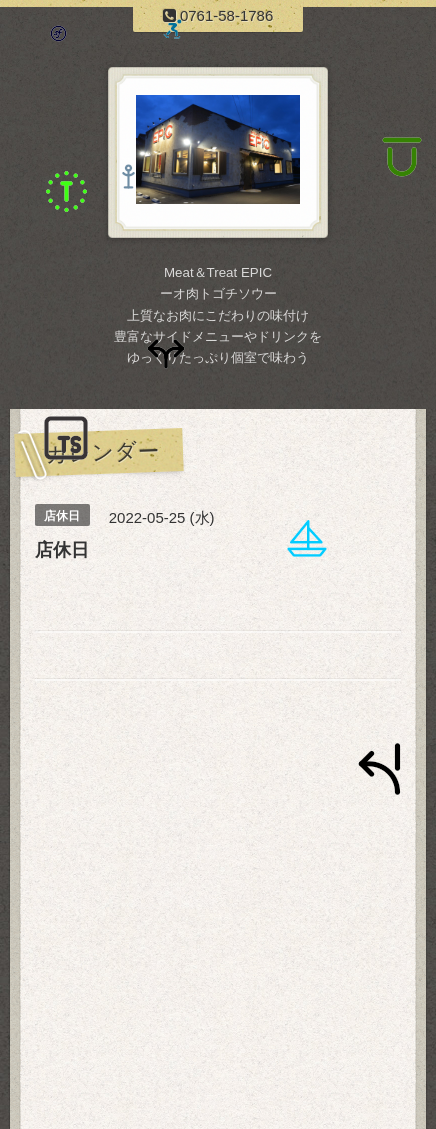 This screenshot has height=1129, width=436. Describe the element at coordinates (58, 33) in the screenshot. I see `symfony framework logo` at that location.